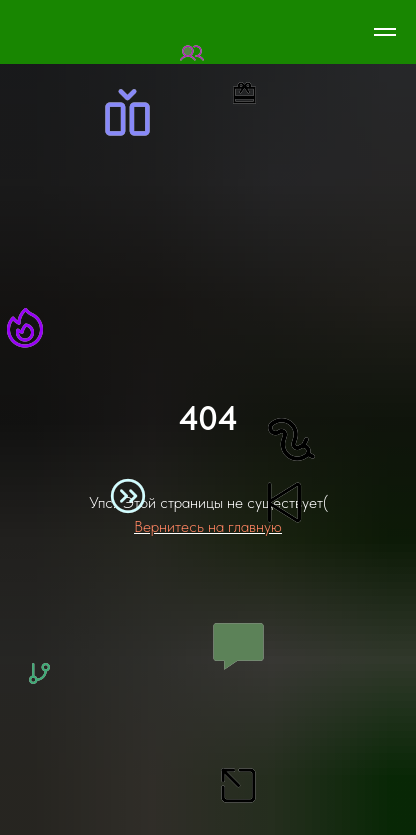  Describe the element at coordinates (39, 673) in the screenshot. I see `view or manage git branches` at that location.